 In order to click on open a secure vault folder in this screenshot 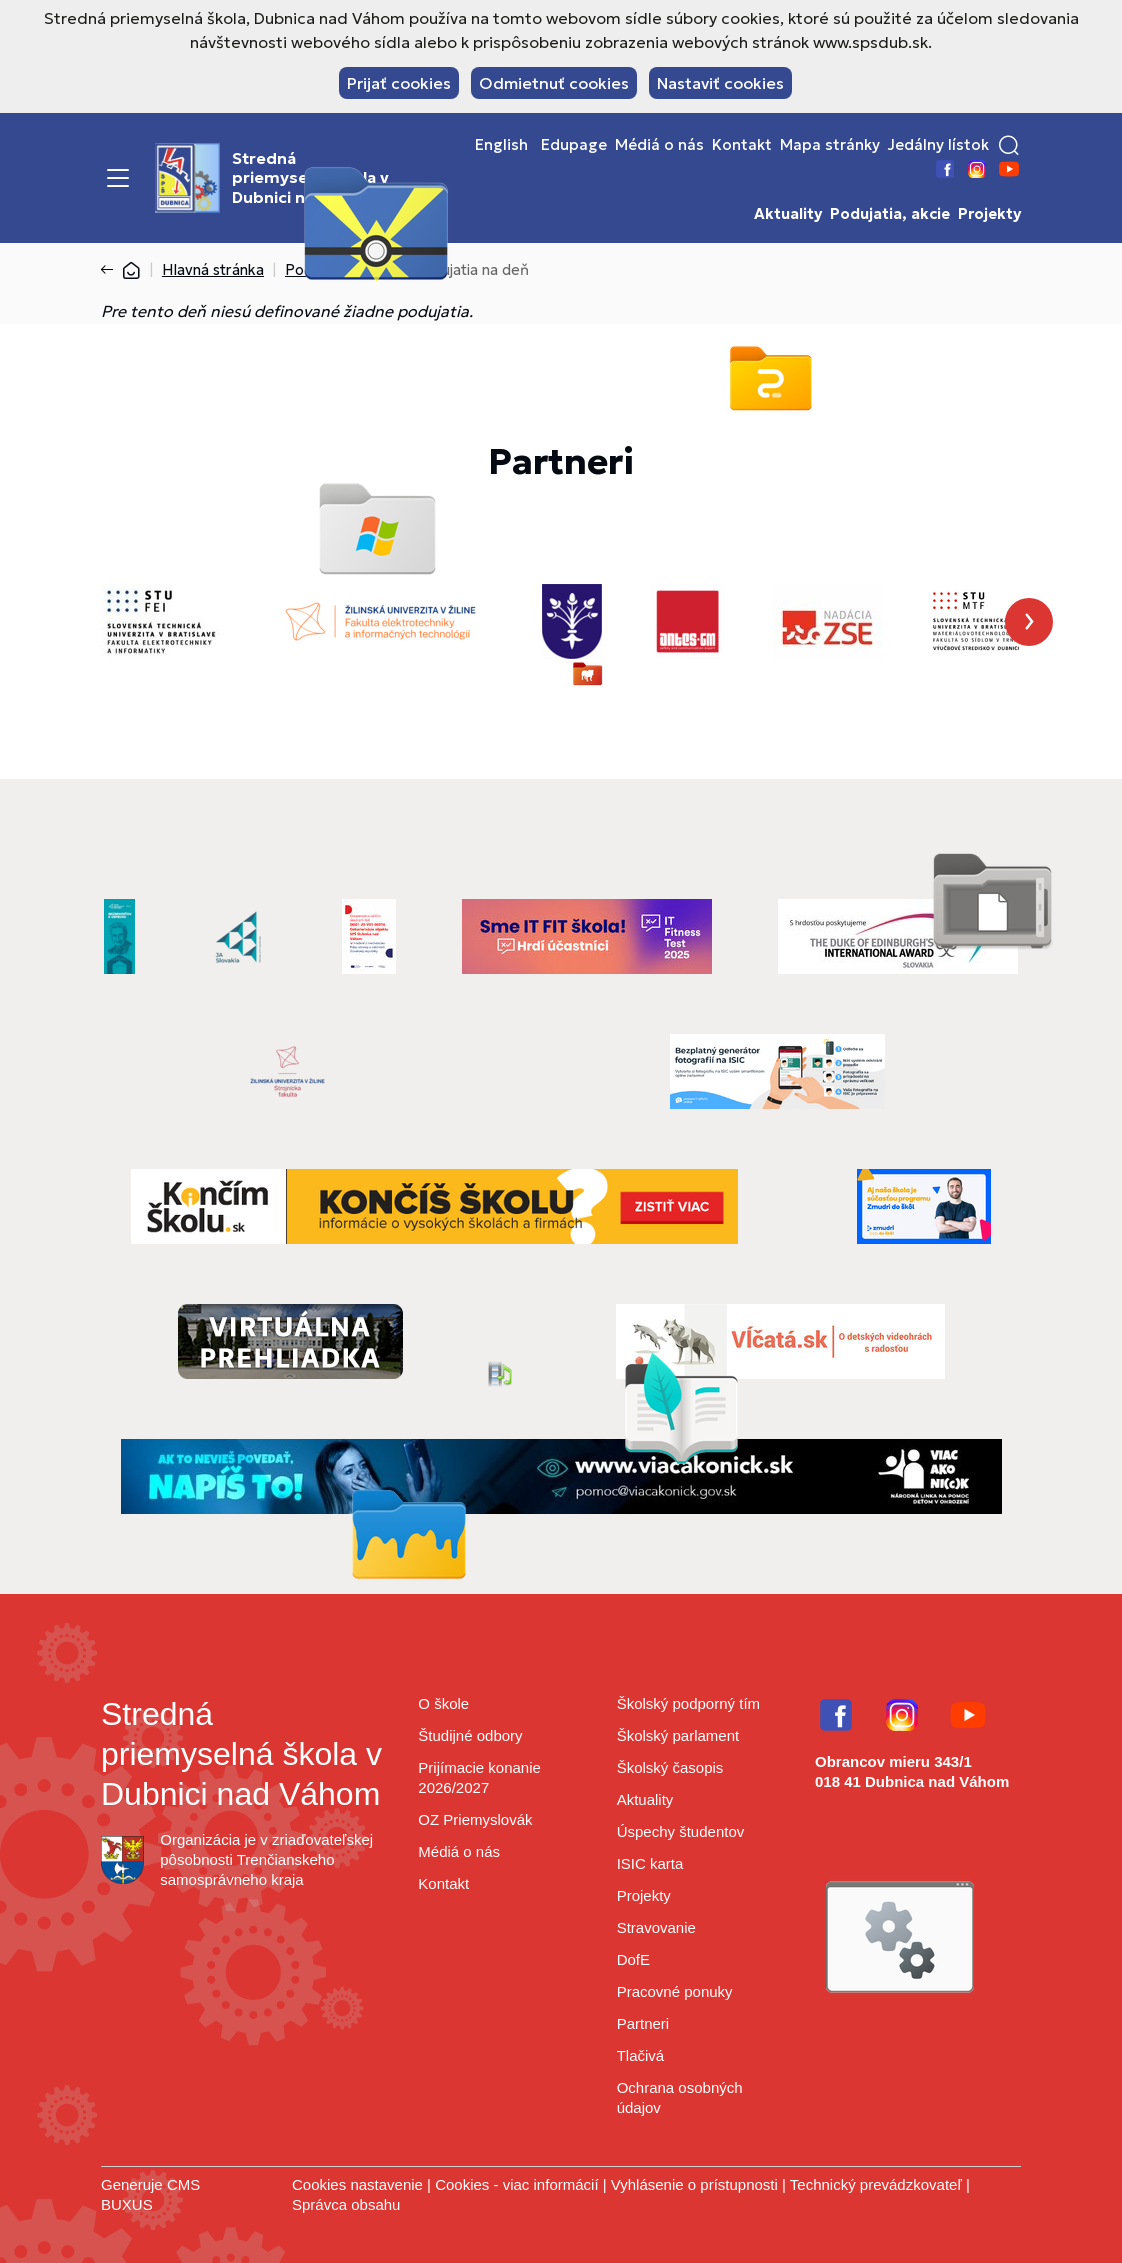, I will do `click(992, 903)`.